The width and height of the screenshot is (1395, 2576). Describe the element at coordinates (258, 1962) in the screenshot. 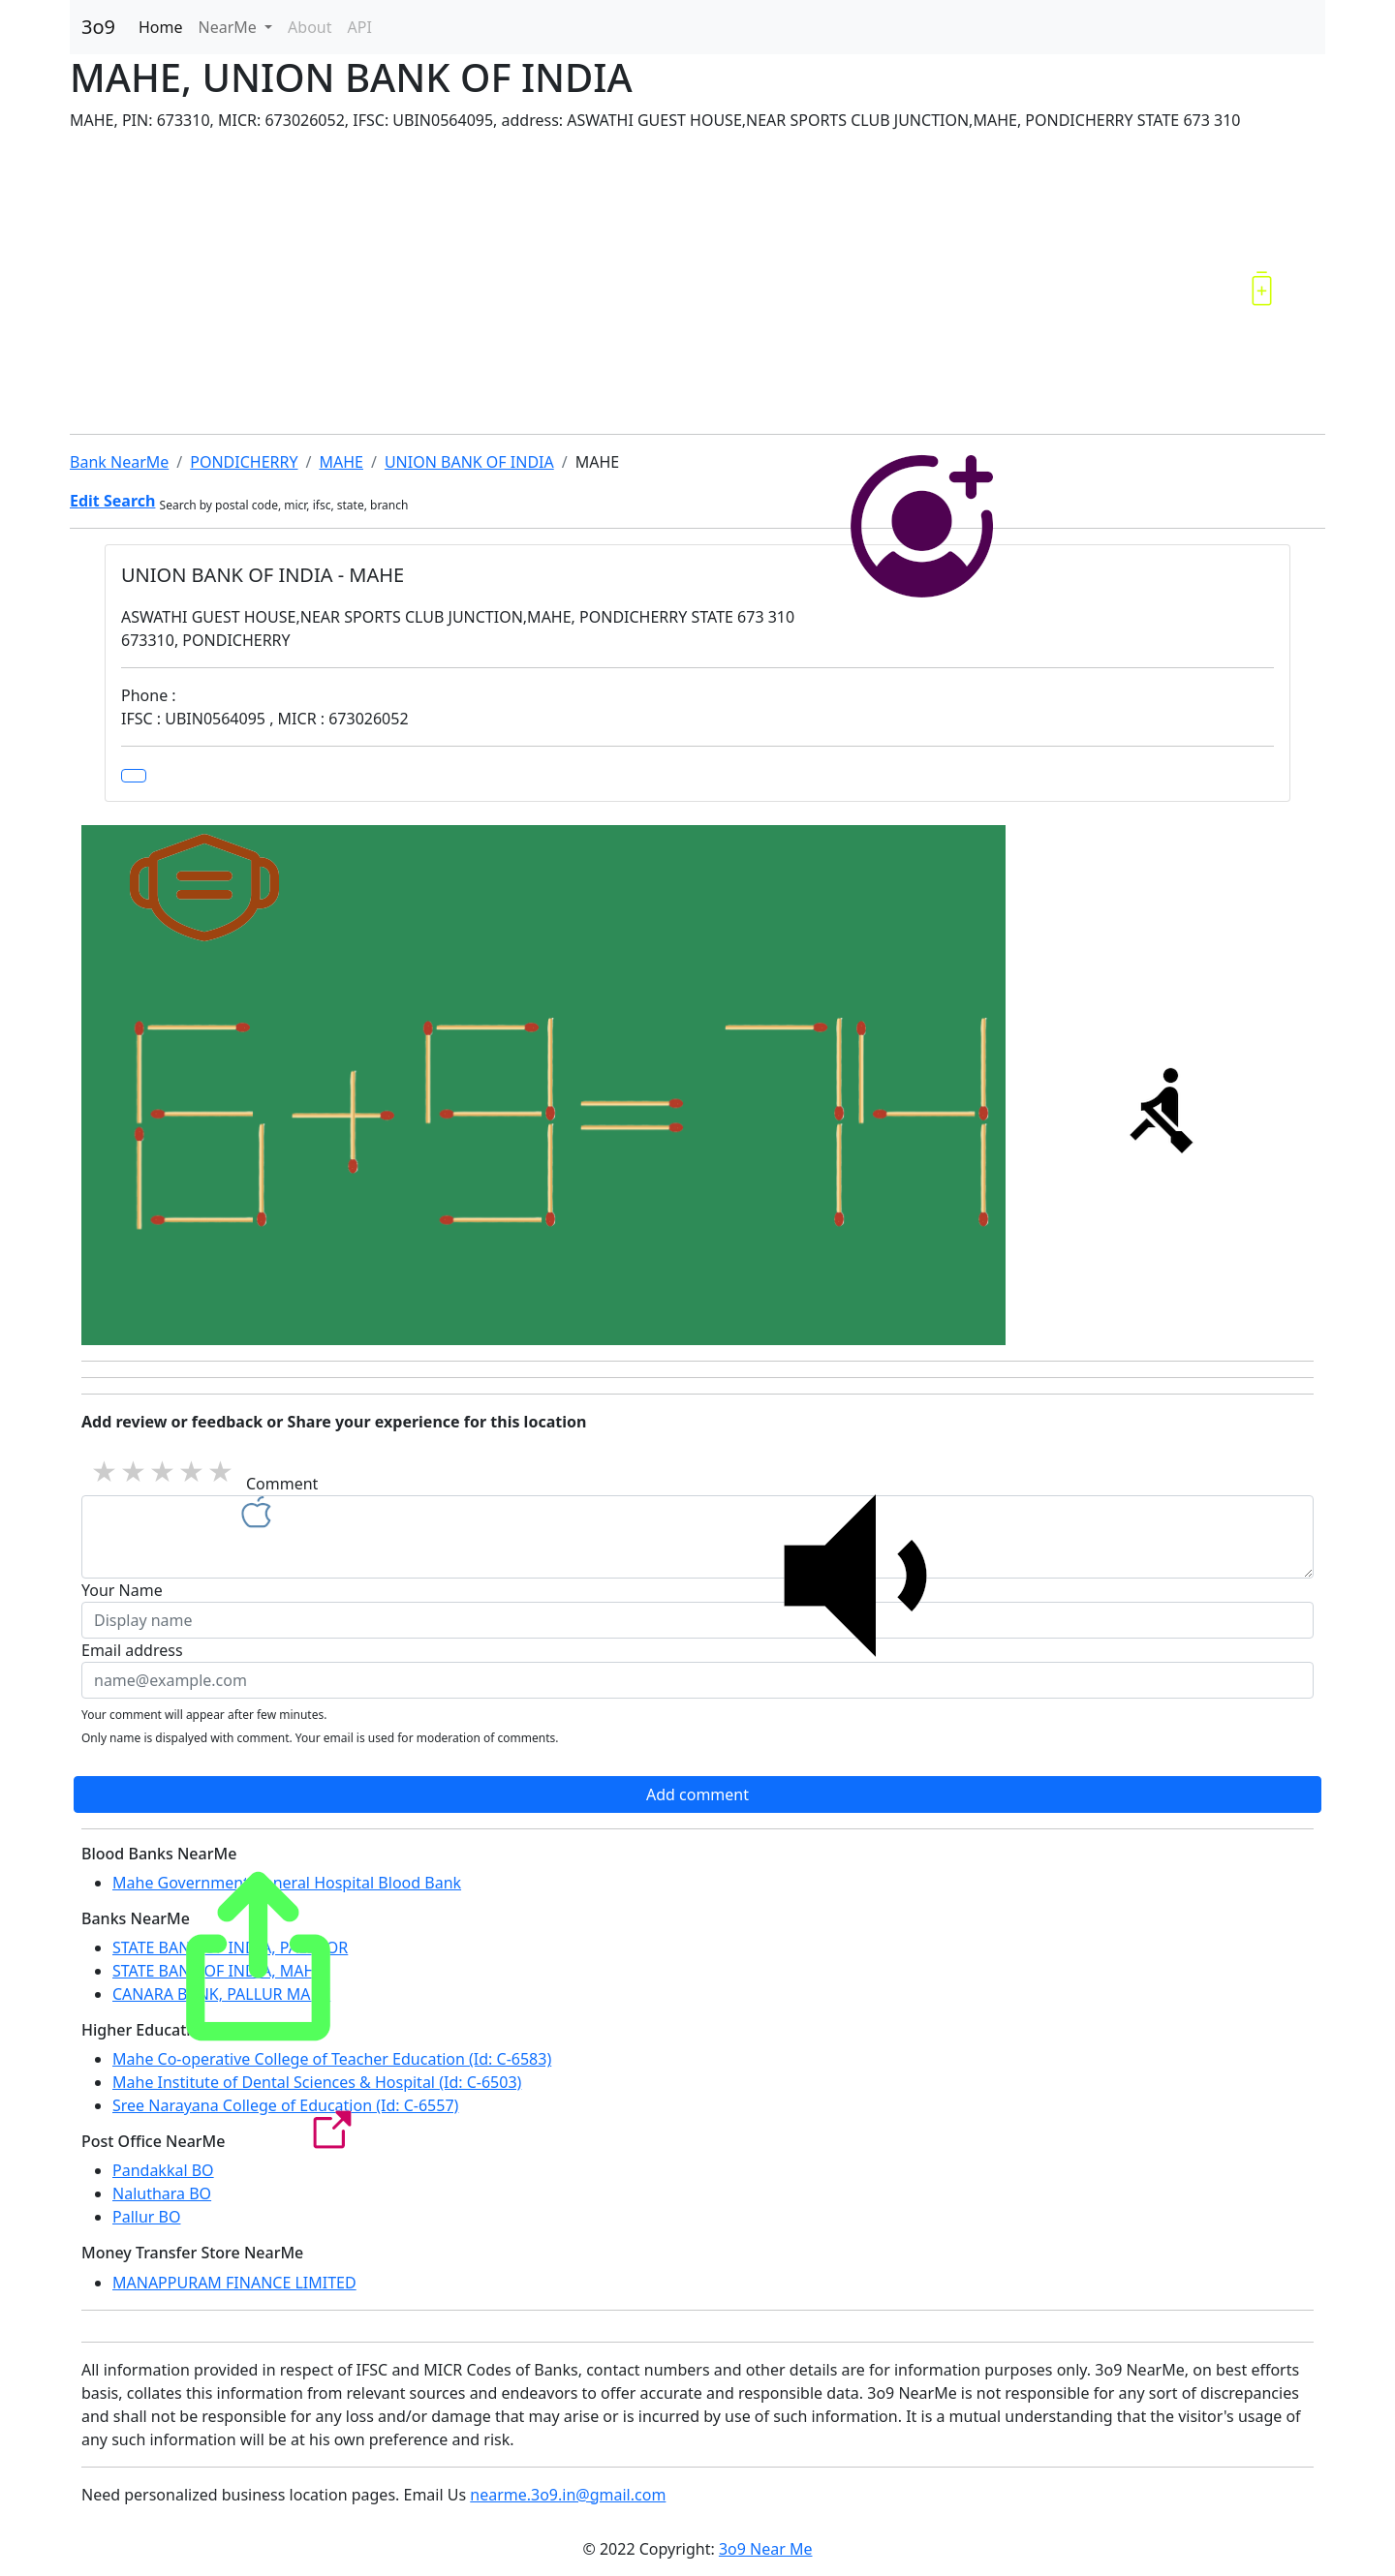

I see `export or share content to another app` at that location.